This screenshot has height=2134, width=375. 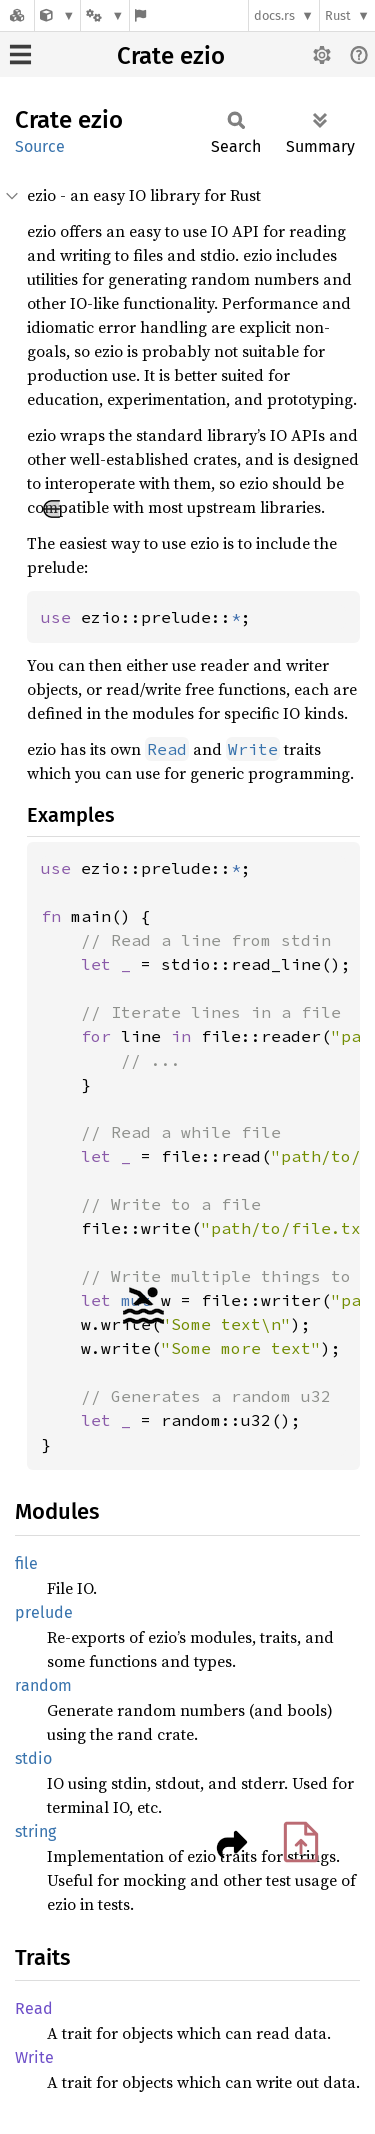 I want to click on upload a file, so click(x=301, y=1842).